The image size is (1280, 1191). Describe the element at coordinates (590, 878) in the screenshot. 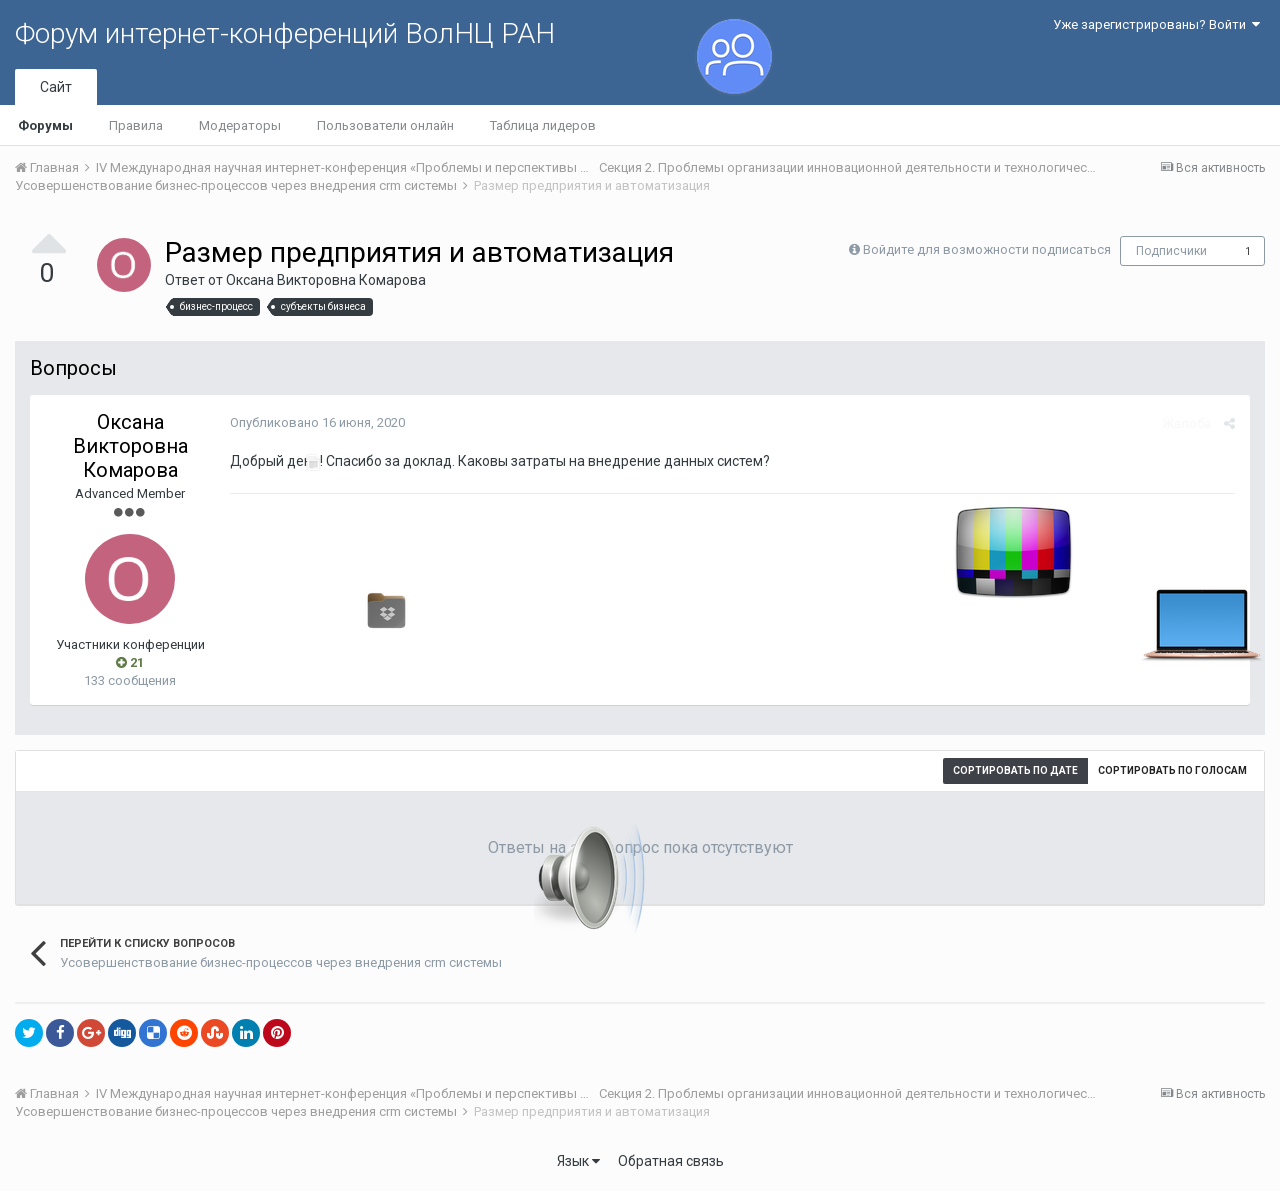

I see `volume is set to high` at that location.